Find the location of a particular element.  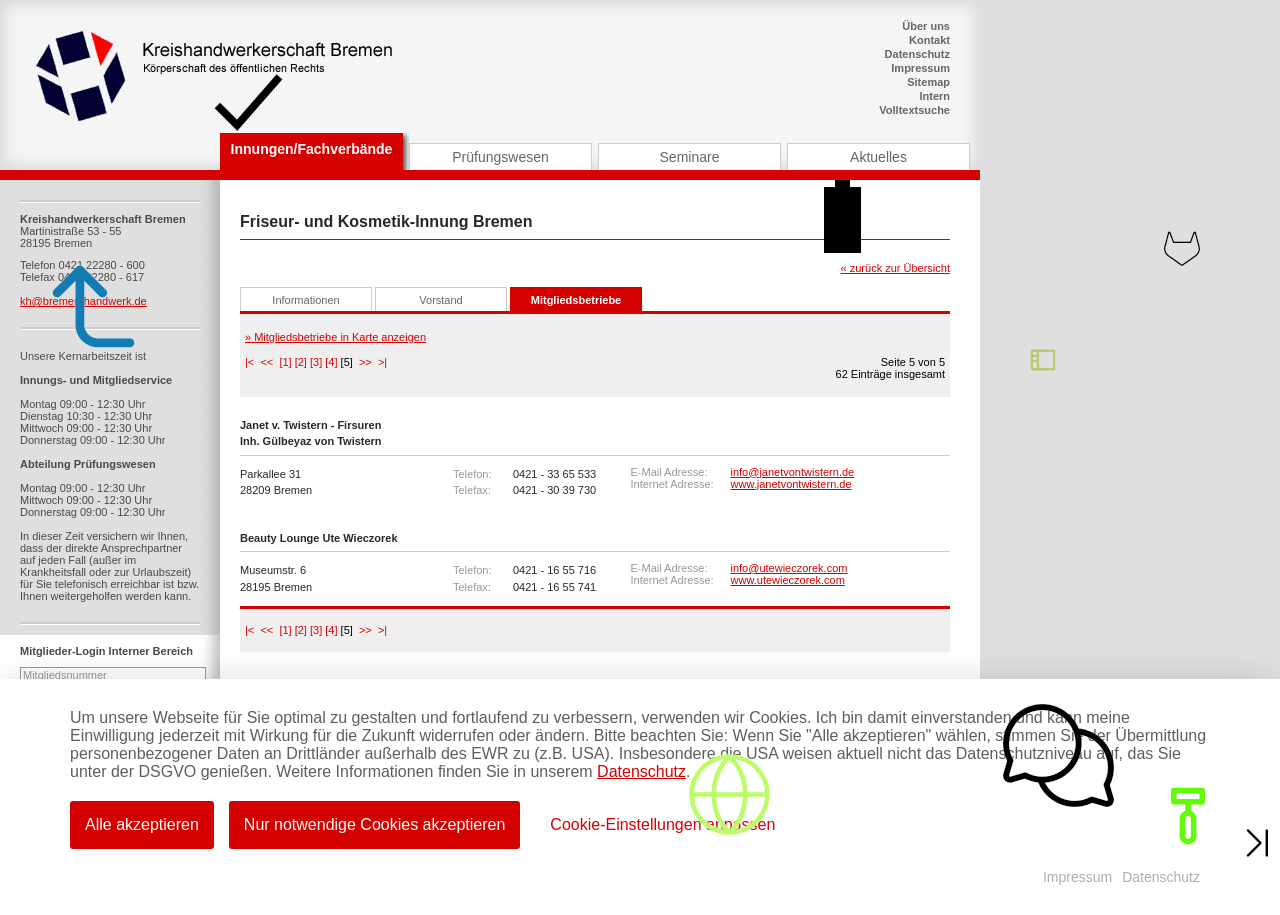

open gitlab repository is located at coordinates (1182, 248).